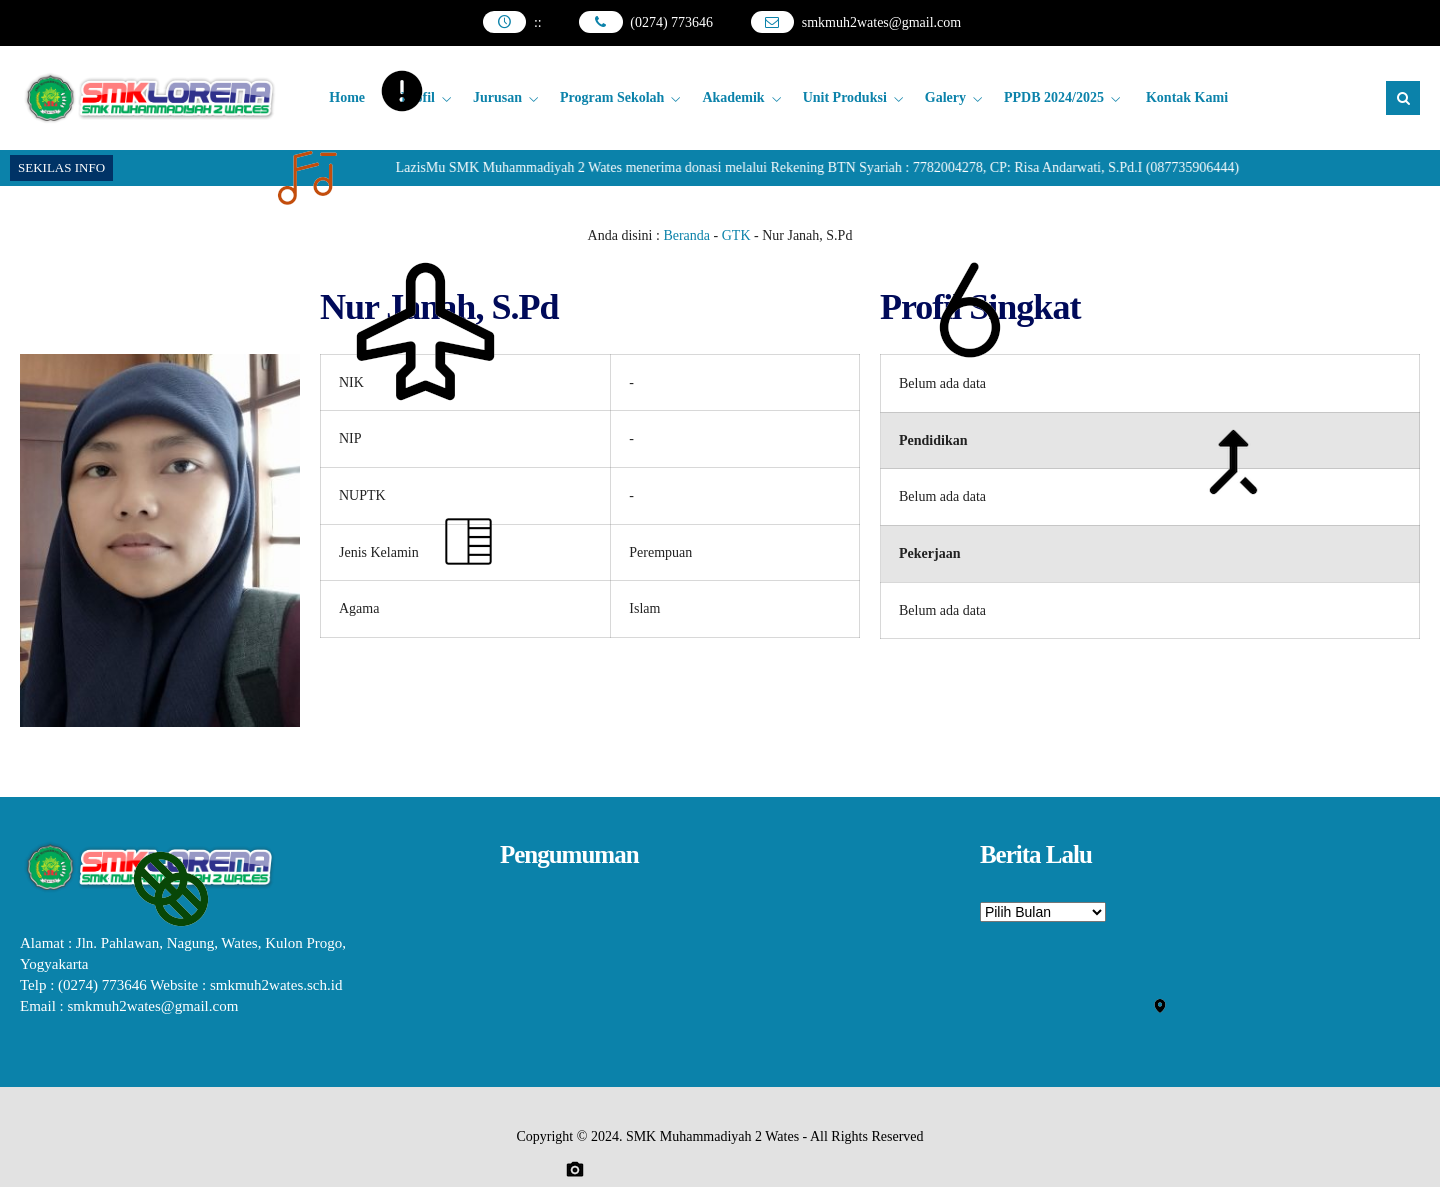  Describe the element at coordinates (425, 331) in the screenshot. I see `enable airplane mode` at that location.